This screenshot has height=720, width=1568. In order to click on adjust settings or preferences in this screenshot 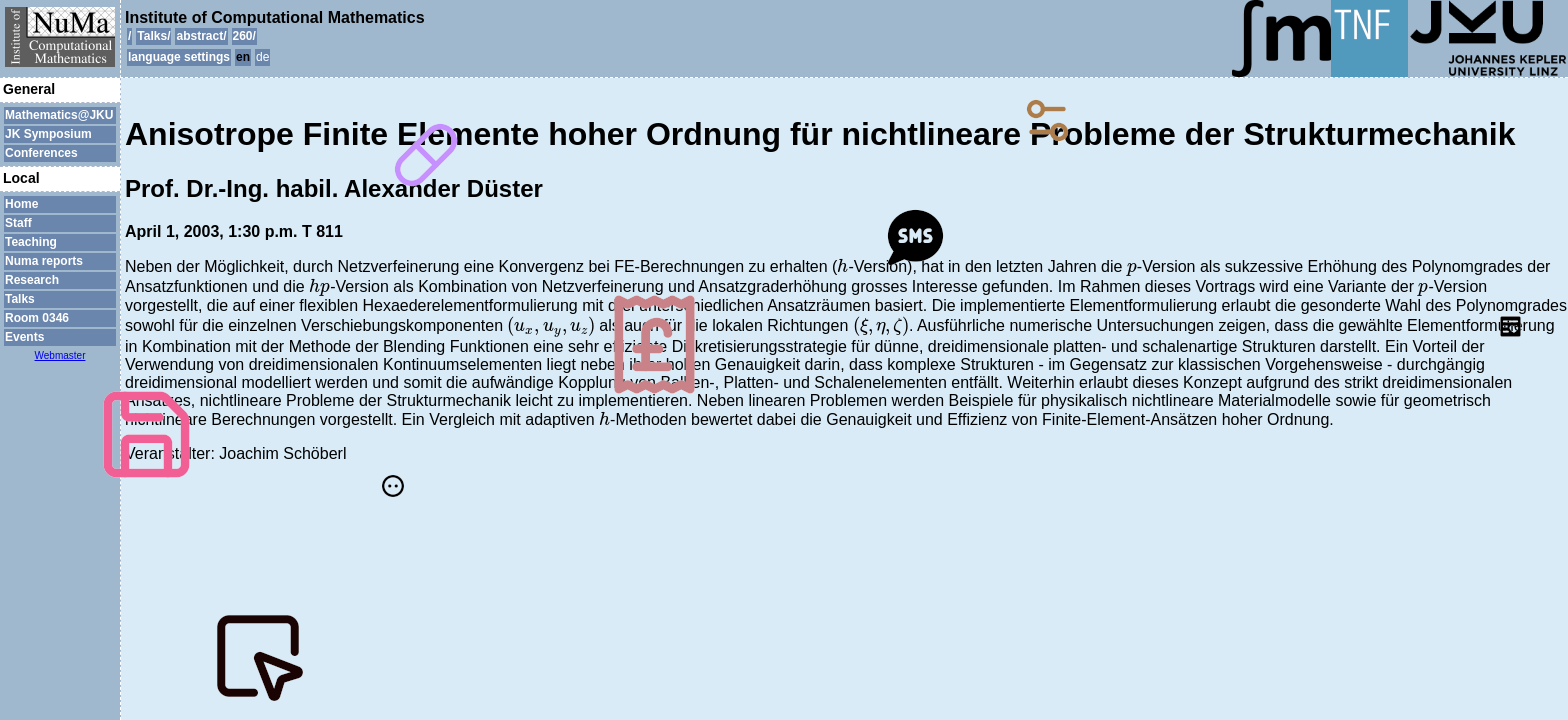, I will do `click(1047, 120)`.